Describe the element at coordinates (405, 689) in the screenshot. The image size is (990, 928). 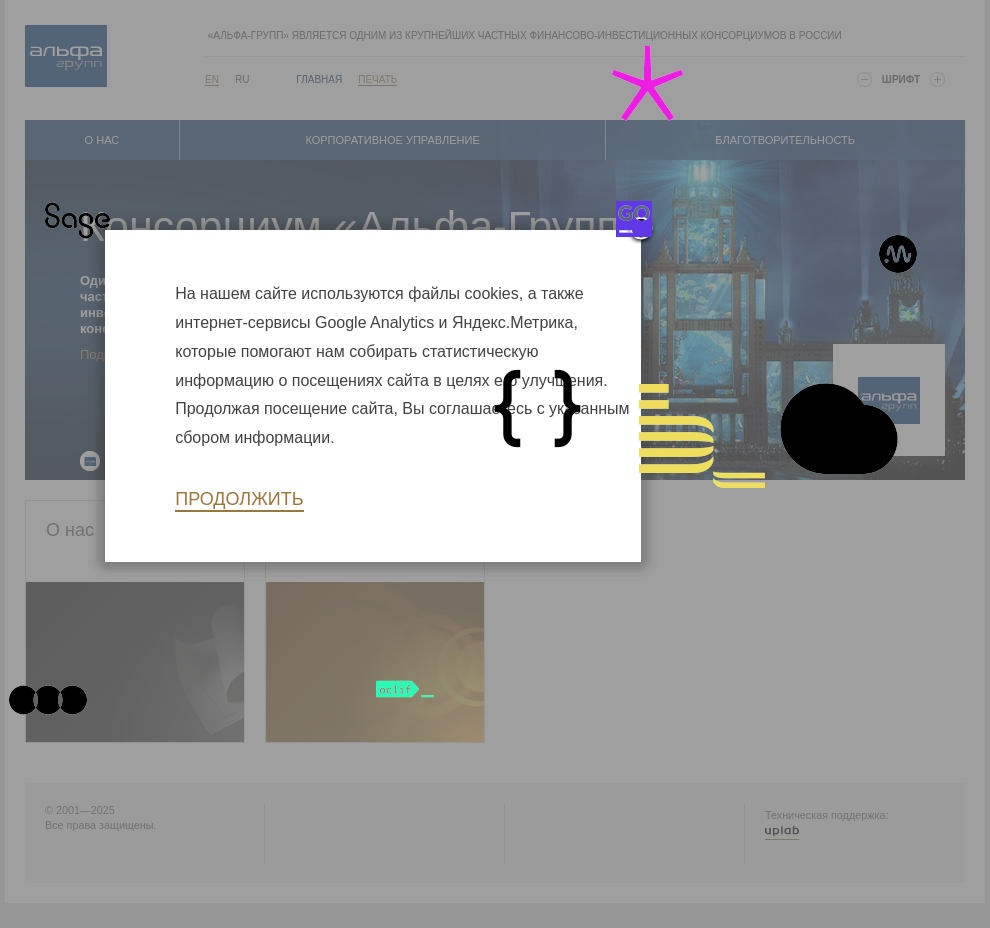
I see `oclif command-line framework logo` at that location.